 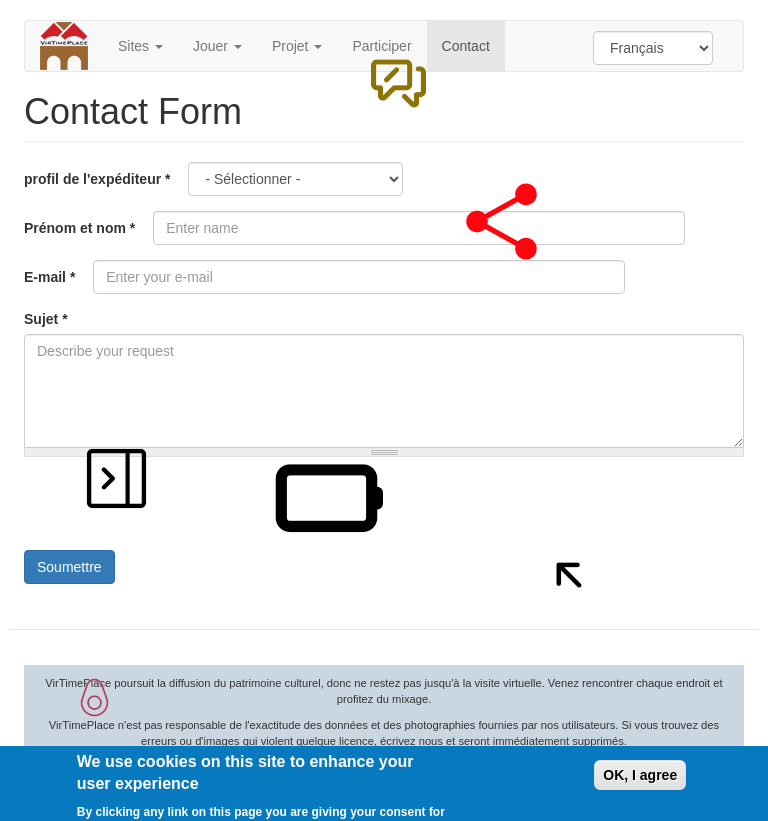 I want to click on navigate back to previous screen, so click(x=569, y=575).